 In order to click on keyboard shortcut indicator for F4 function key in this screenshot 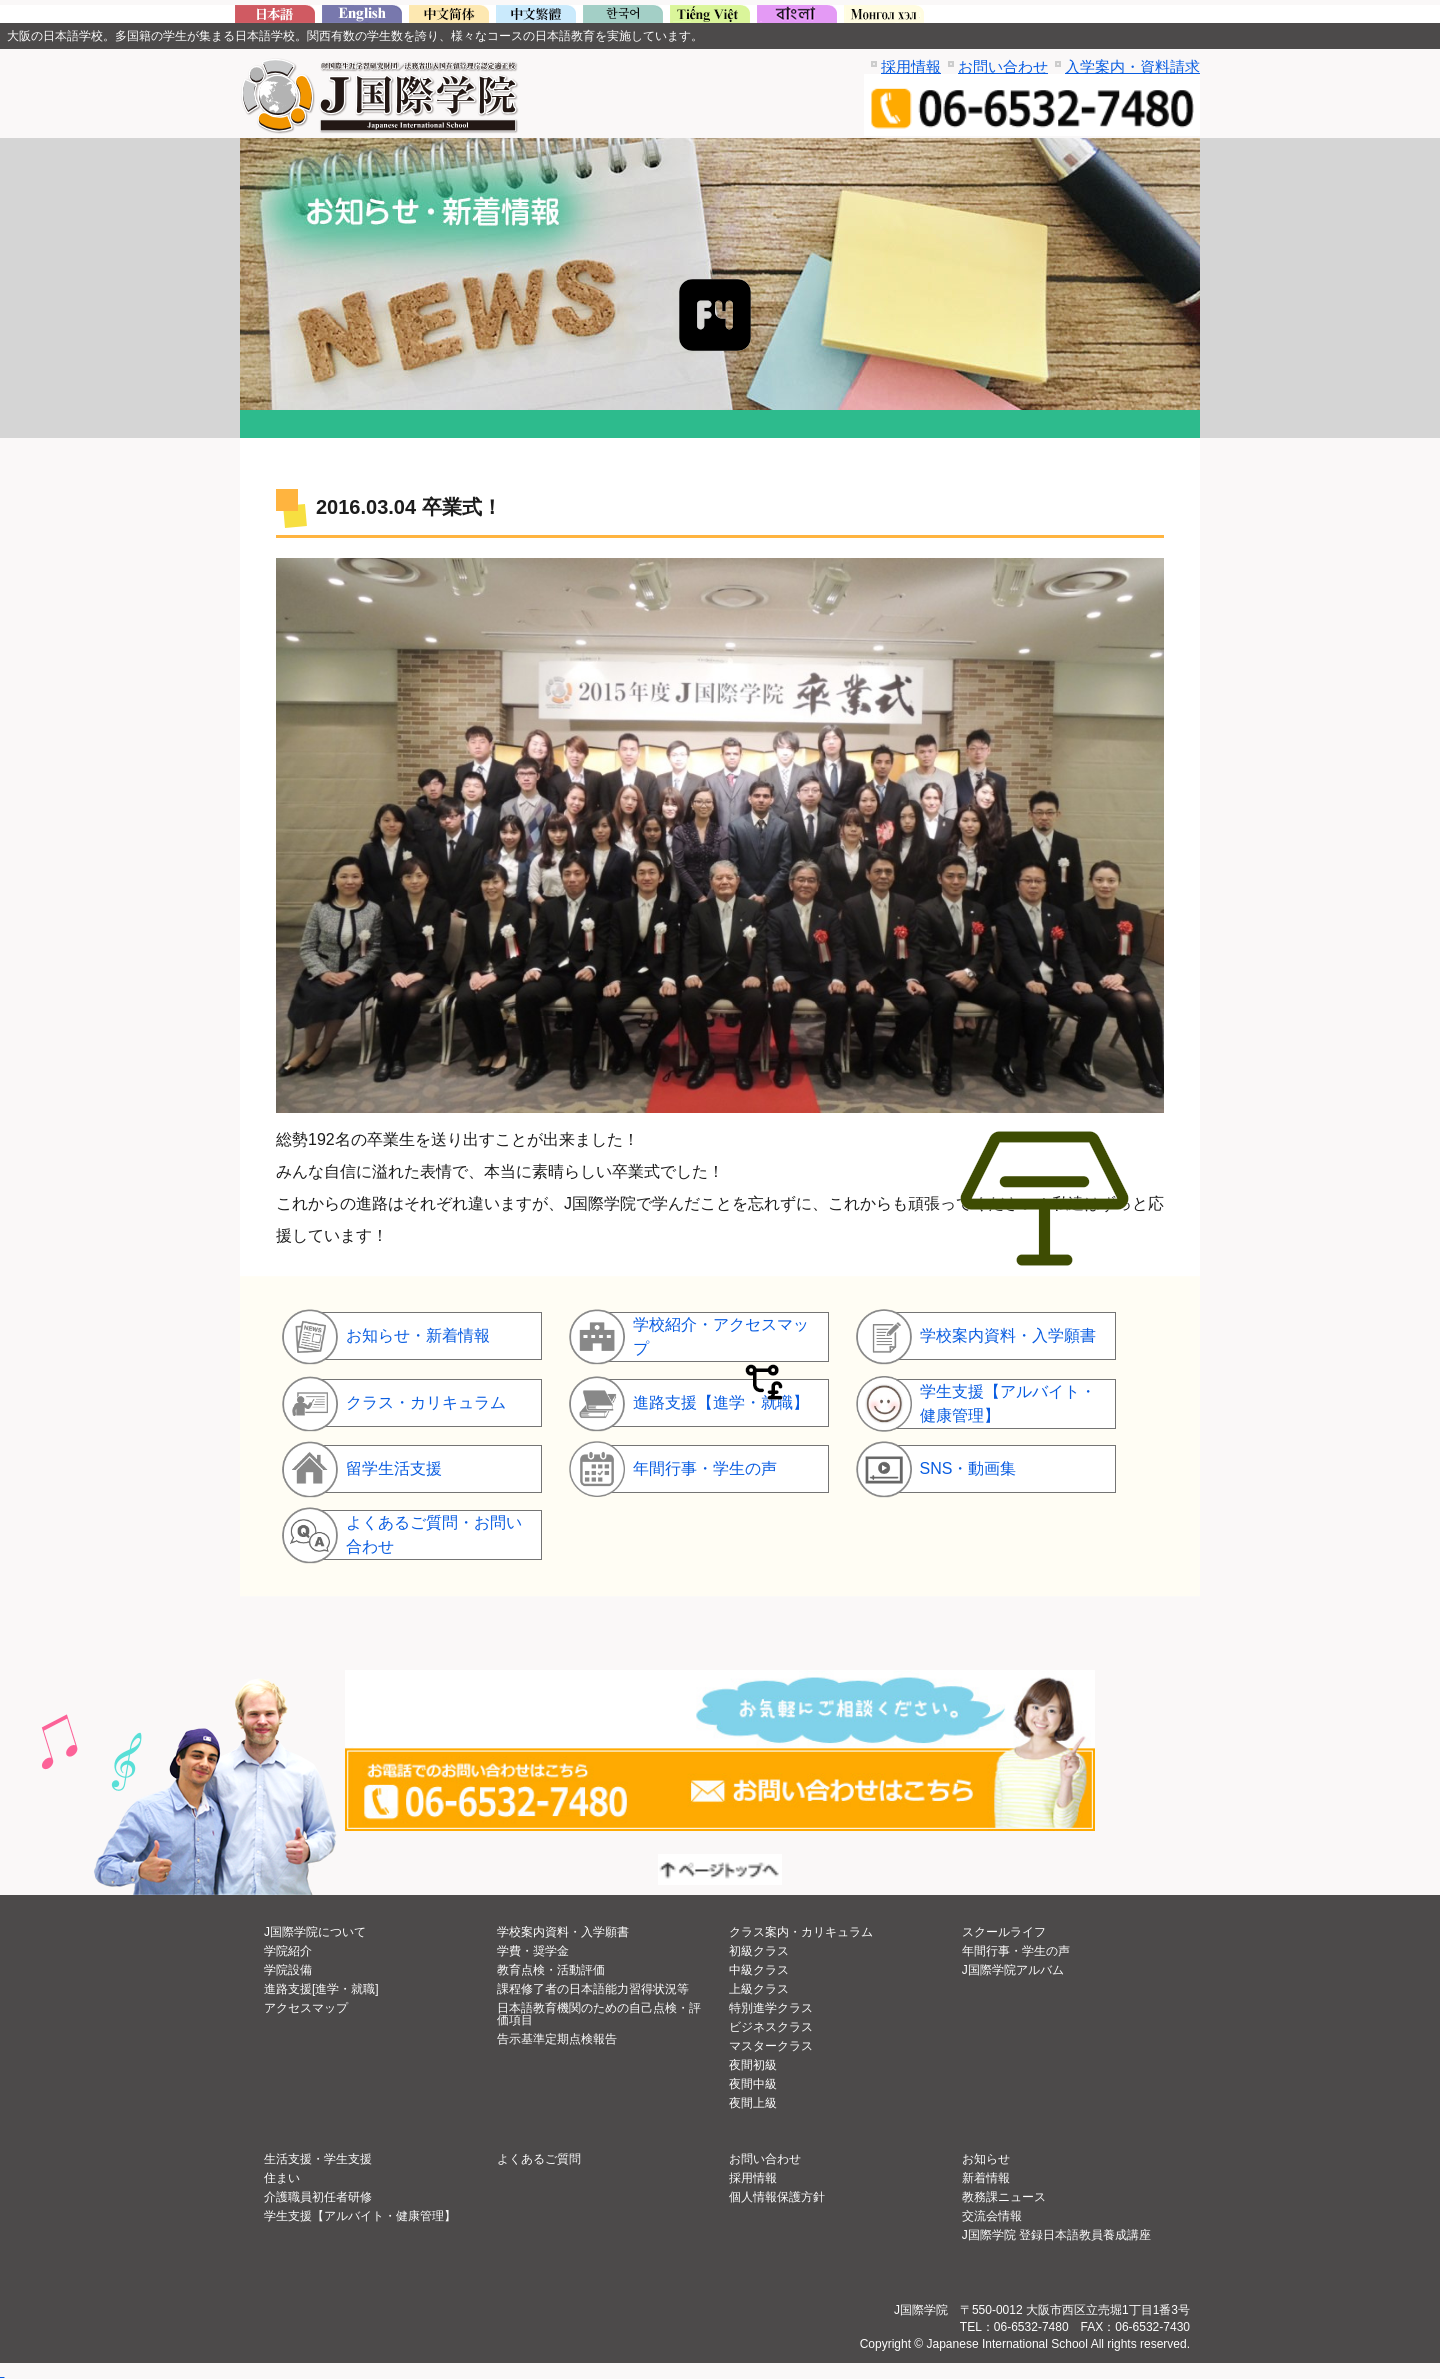, I will do `click(715, 315)`.